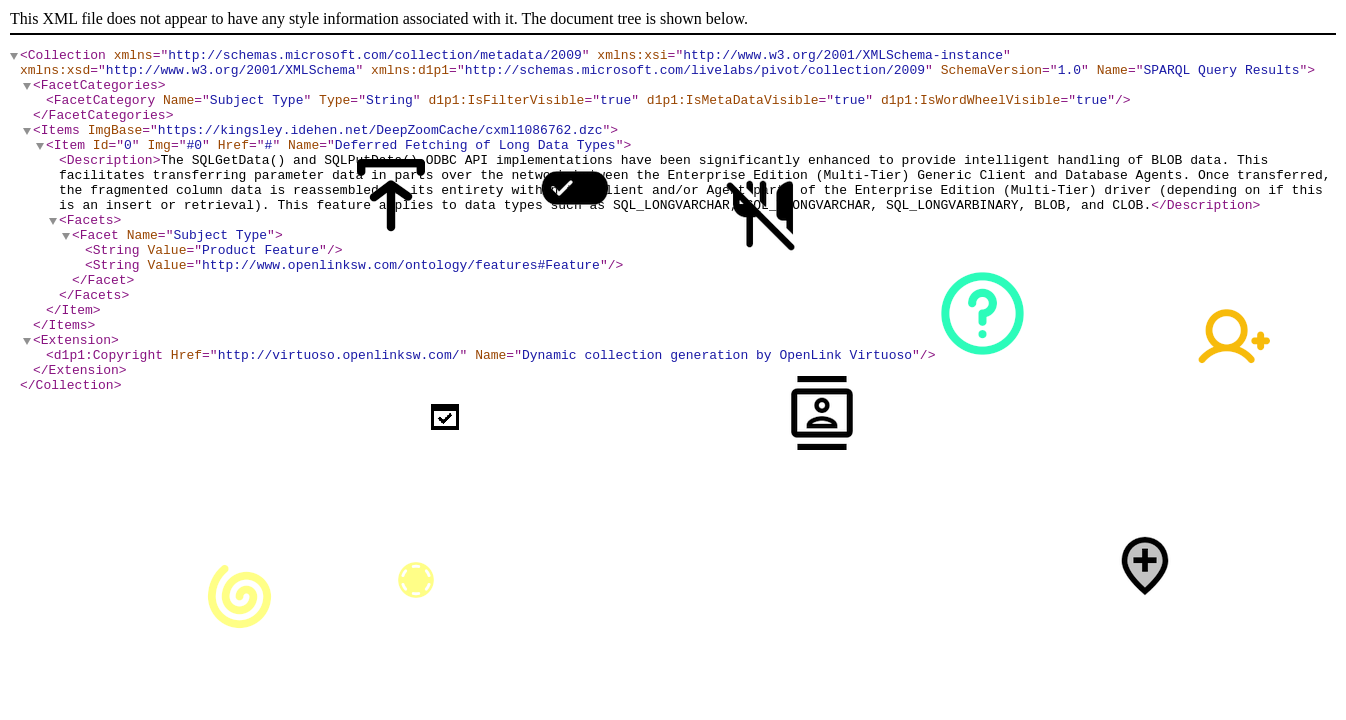 This screenshot has height=720, width=1346. I want to click on add a new location pin to the map, so click(1145, 566).